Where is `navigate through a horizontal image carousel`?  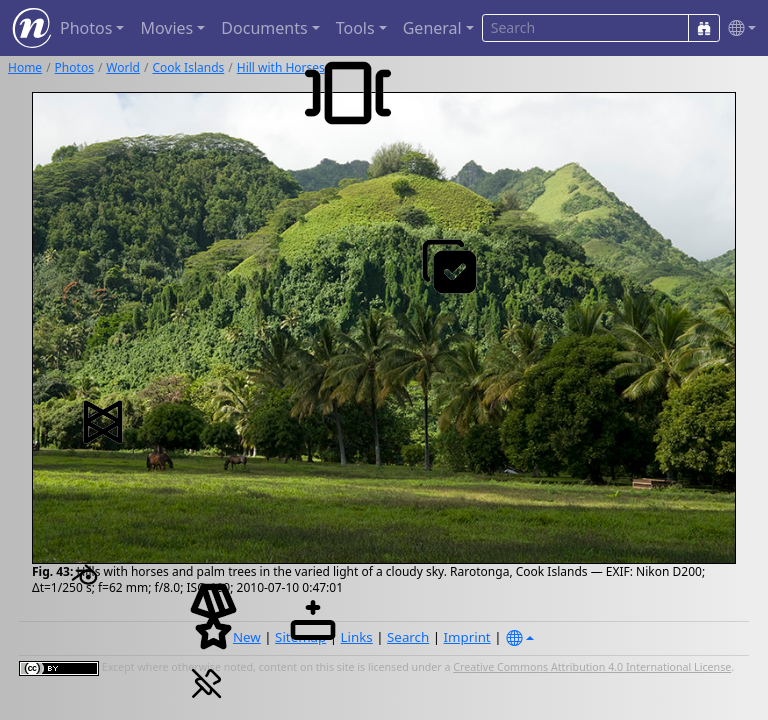
navigate through a horizontal image carousel is located at coordinates (348, 93).